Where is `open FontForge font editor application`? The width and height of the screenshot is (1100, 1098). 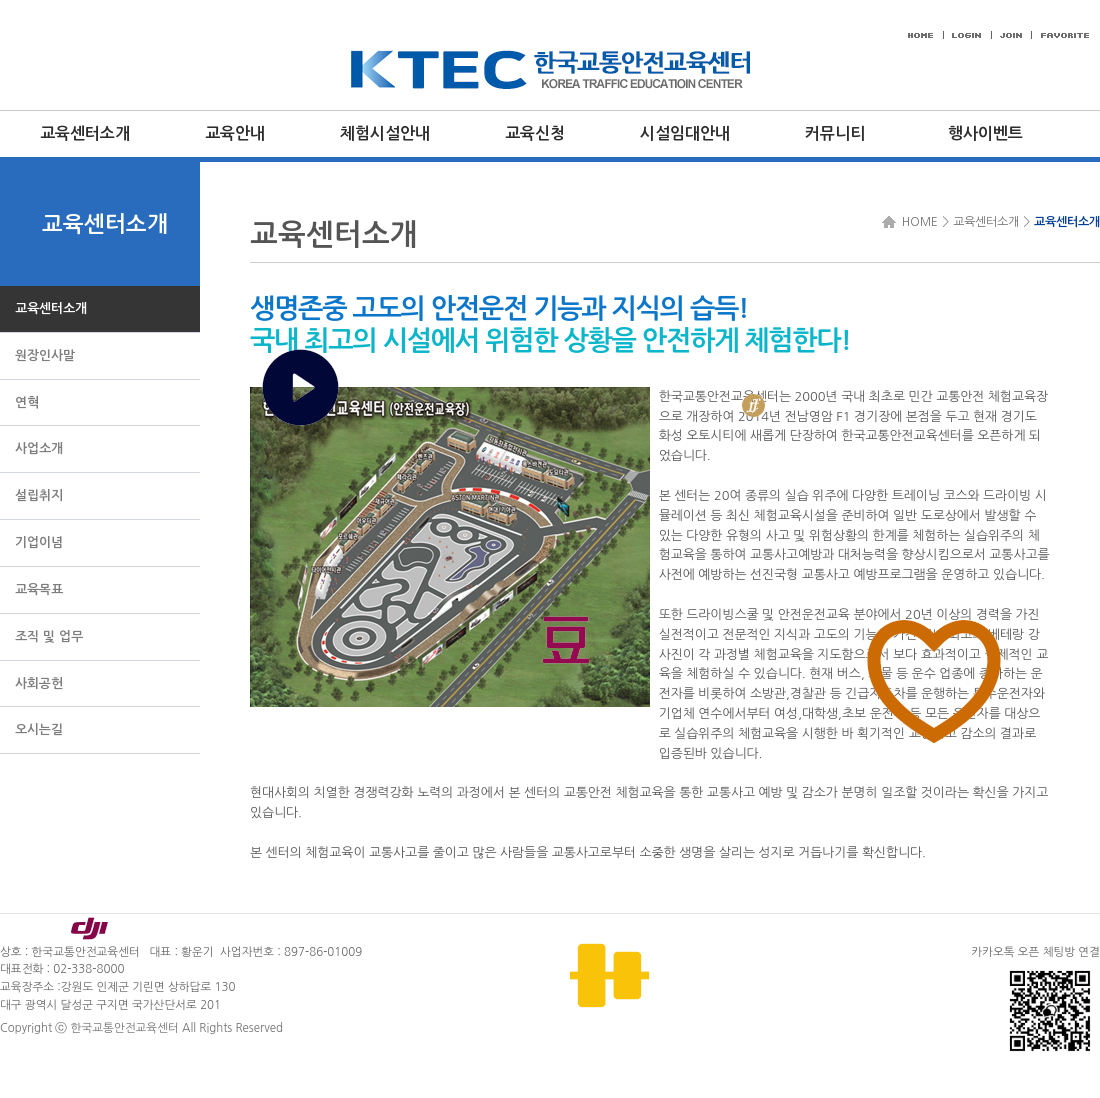
open FontForge font editor application is located at coordinates (753, 405).